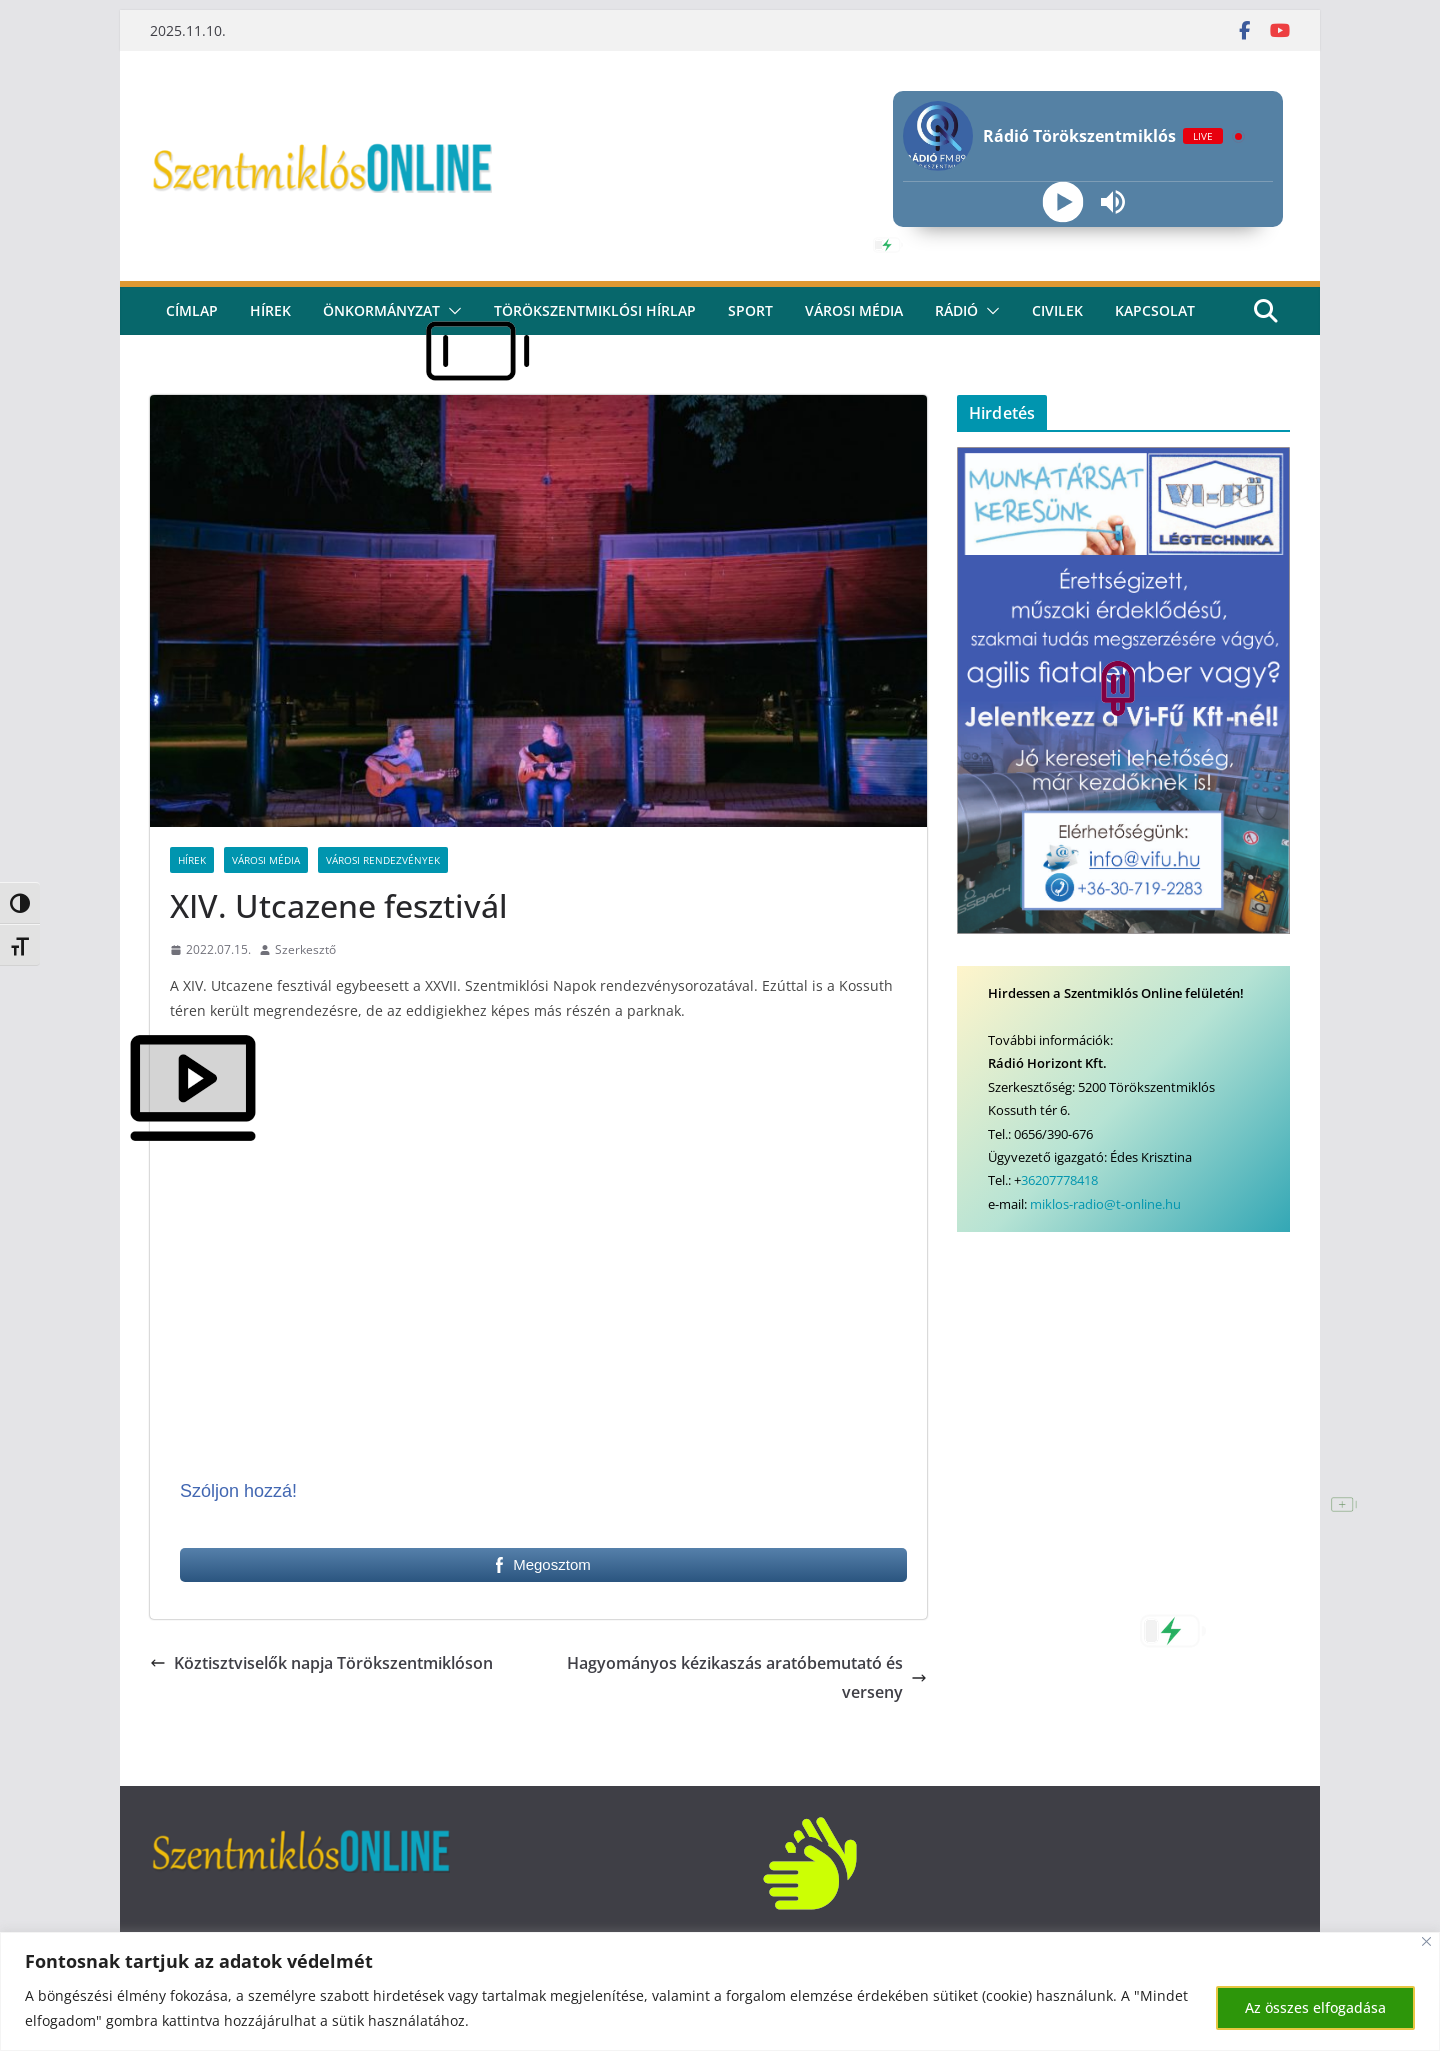  What do you see at coordinates (476, 351) in the screenshot?
I see `indicates low battery level` at bounding box center [476, 351].